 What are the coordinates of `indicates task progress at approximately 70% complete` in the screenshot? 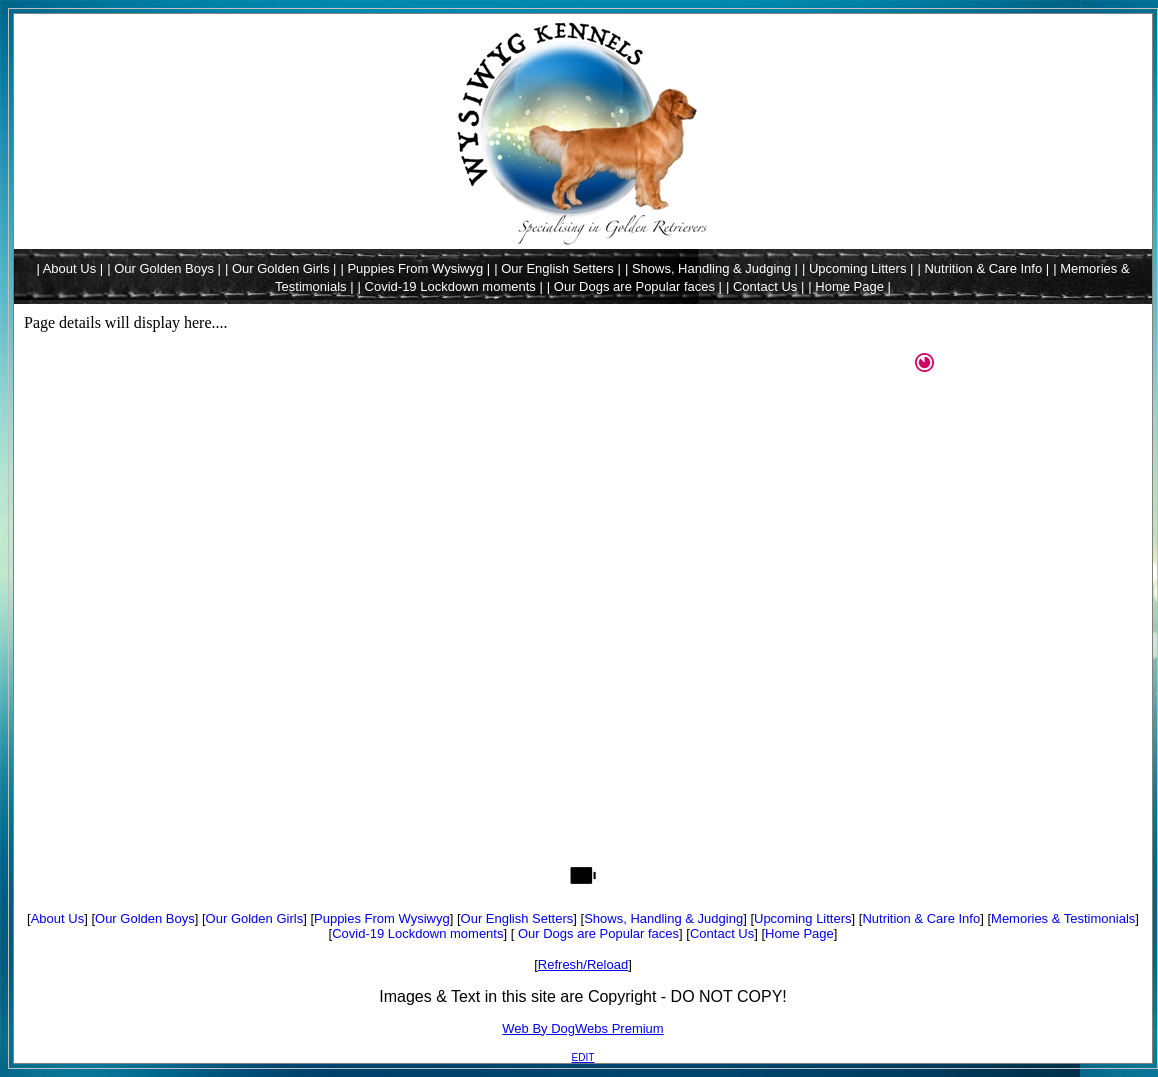 It's located at (924, 362).